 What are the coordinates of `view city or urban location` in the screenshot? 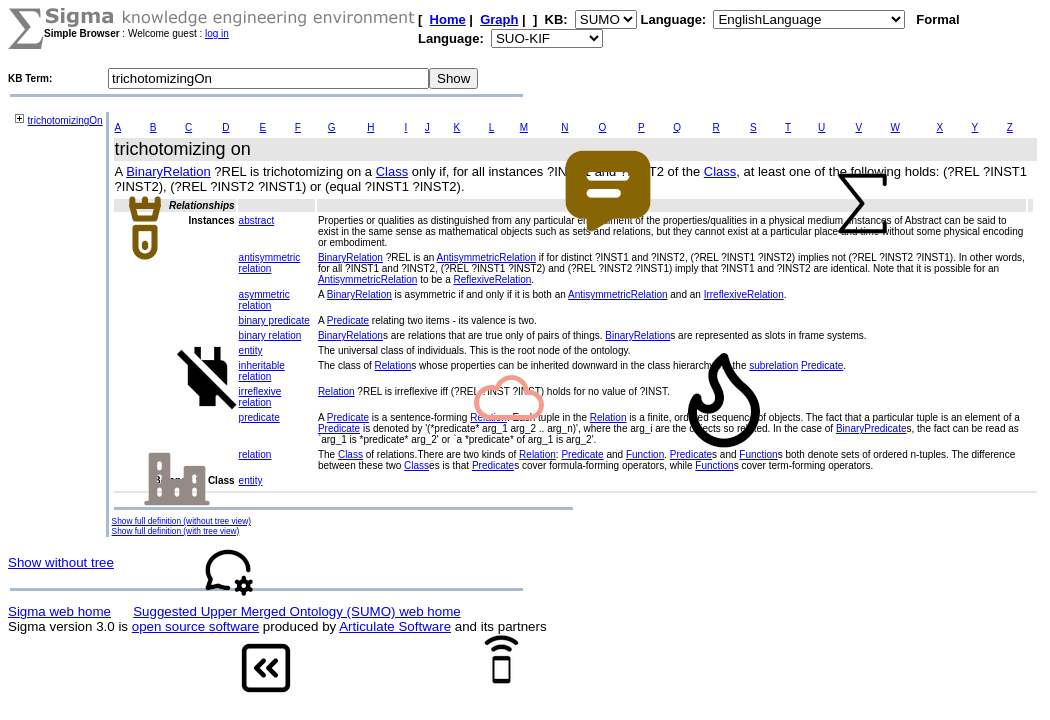 It's located at (177, 479).